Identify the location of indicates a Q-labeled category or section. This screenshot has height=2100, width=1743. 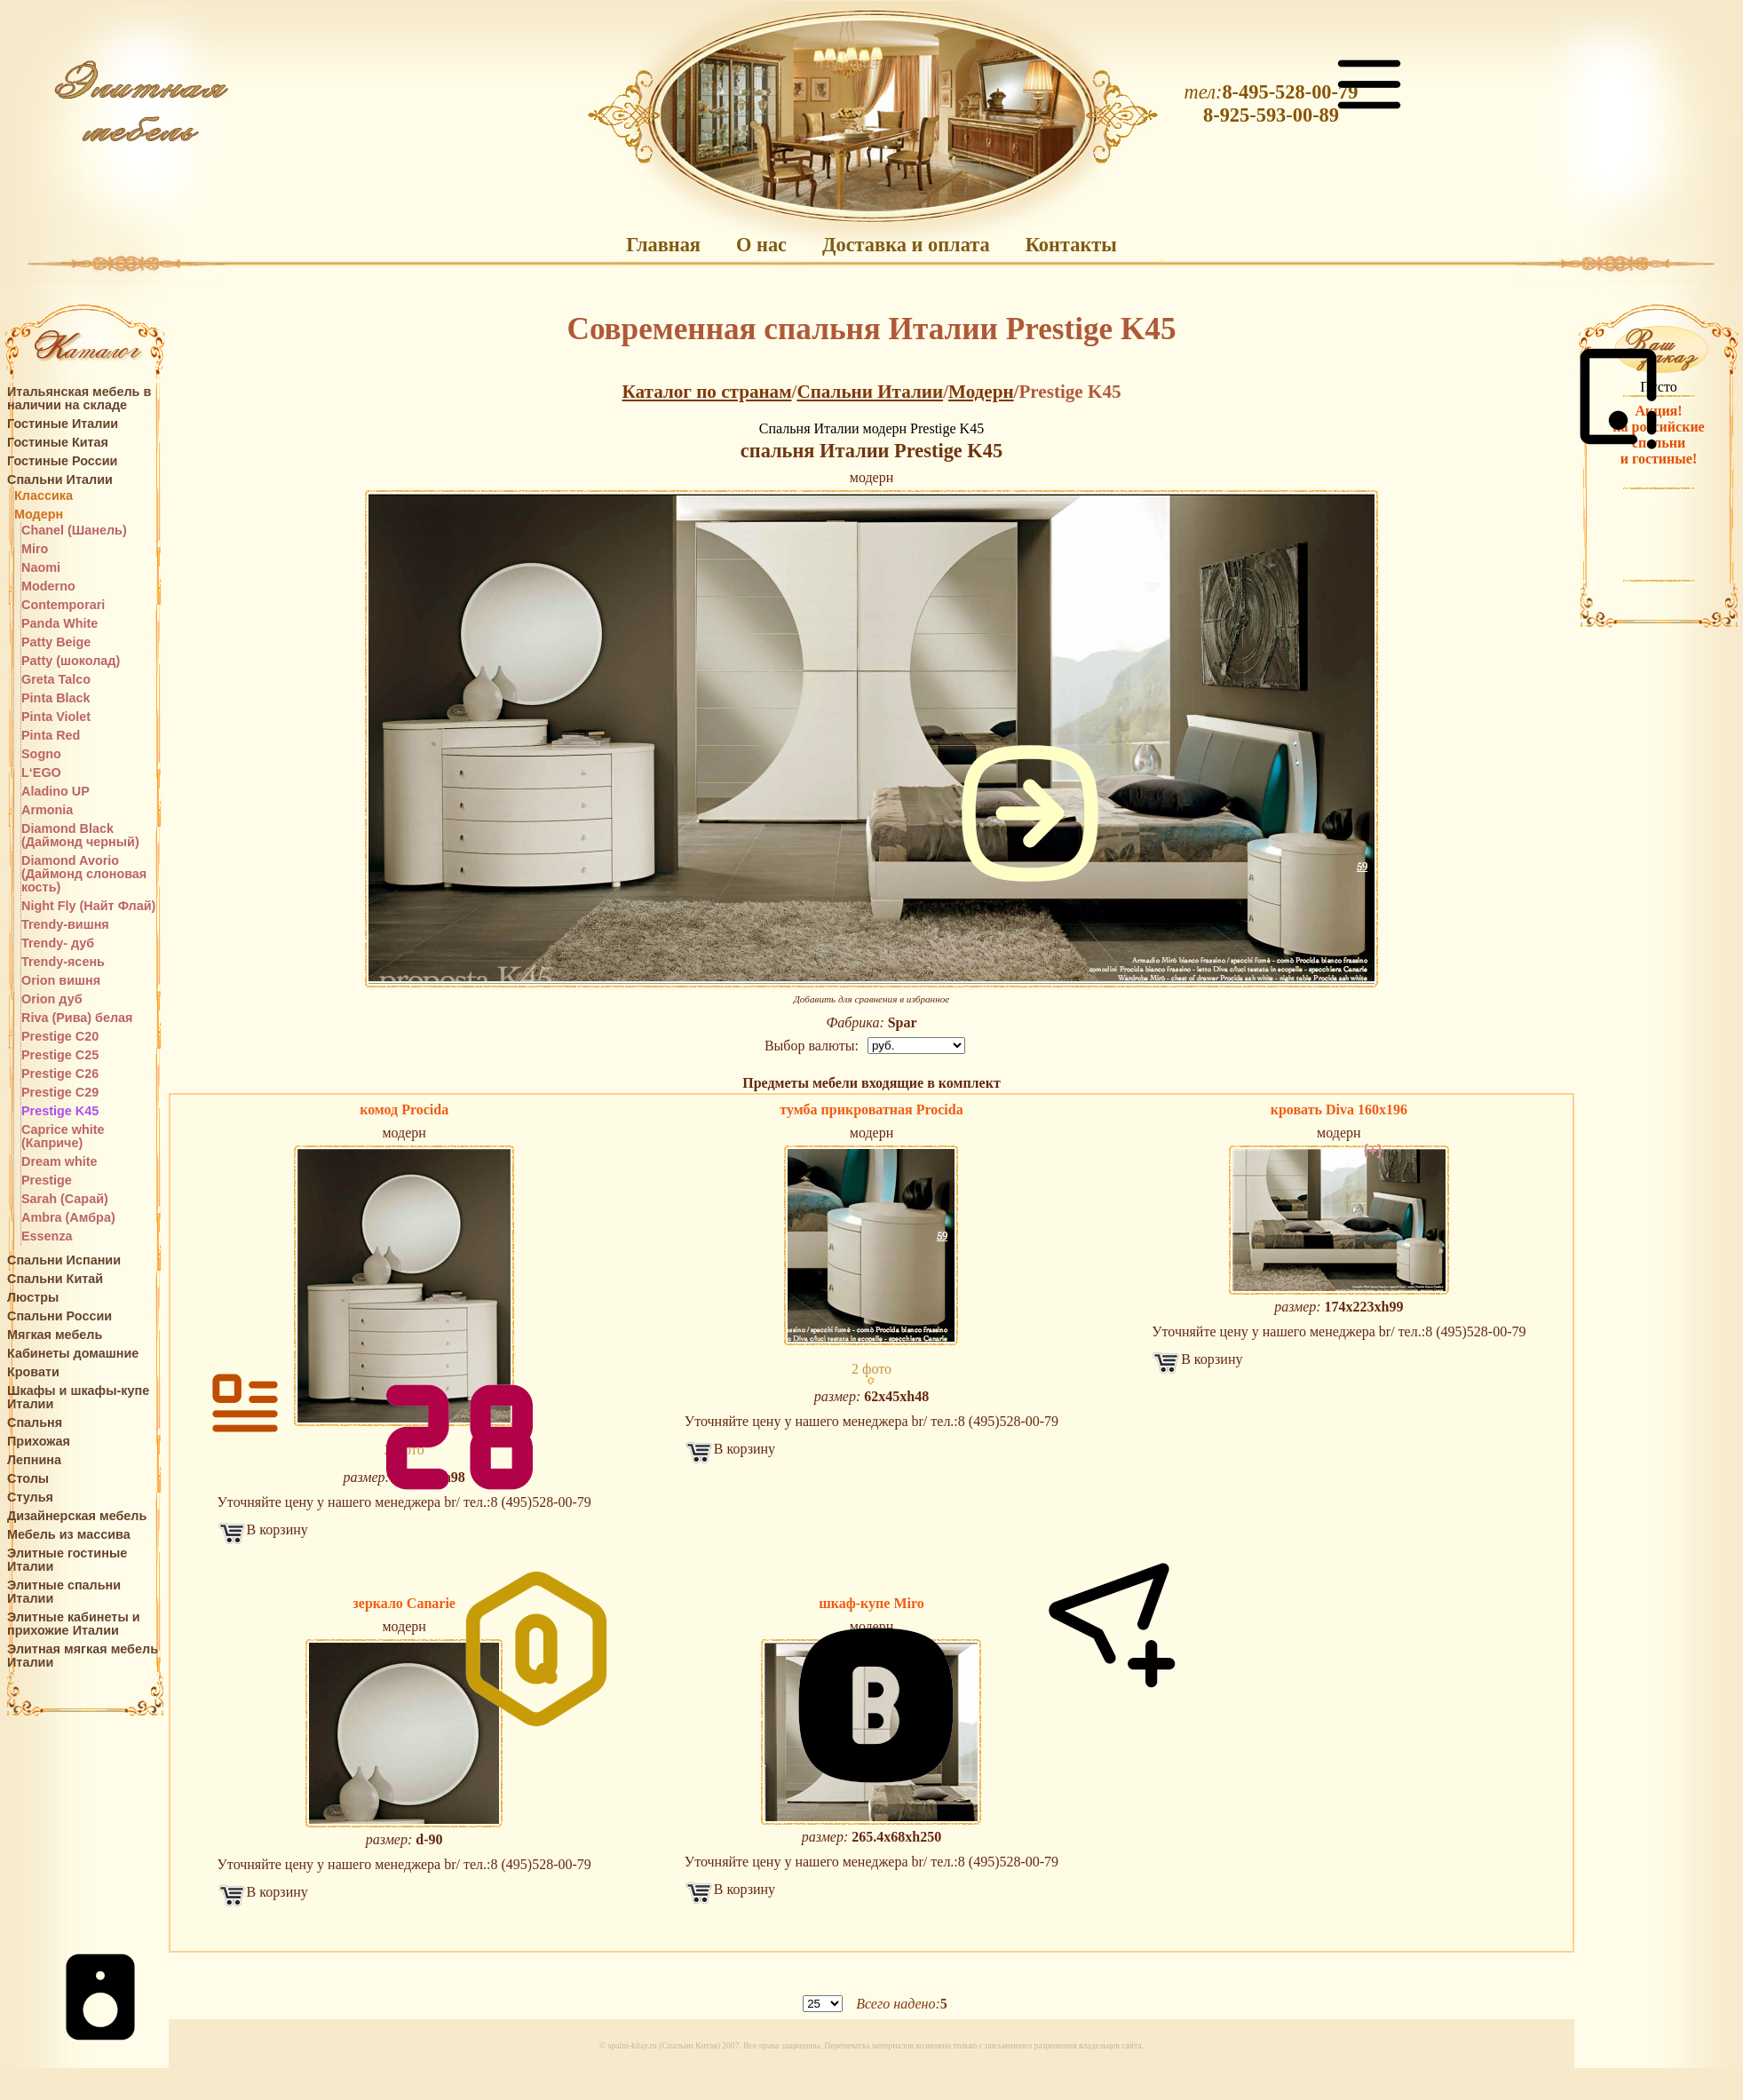
(536, 1649).